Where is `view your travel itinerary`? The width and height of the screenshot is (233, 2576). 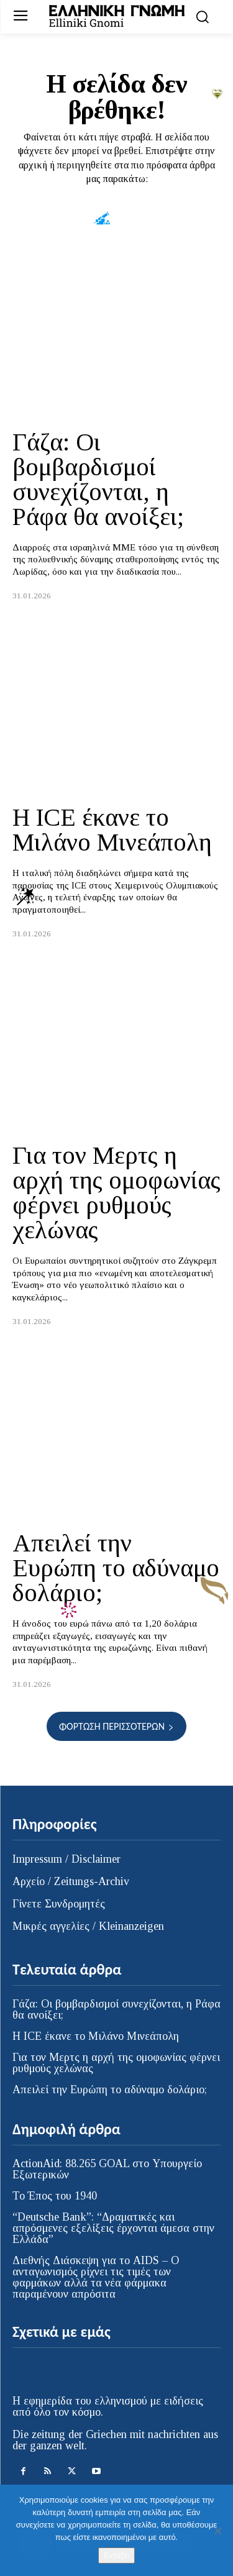 view your travel itinerary is located at coordinates (214, 1591).